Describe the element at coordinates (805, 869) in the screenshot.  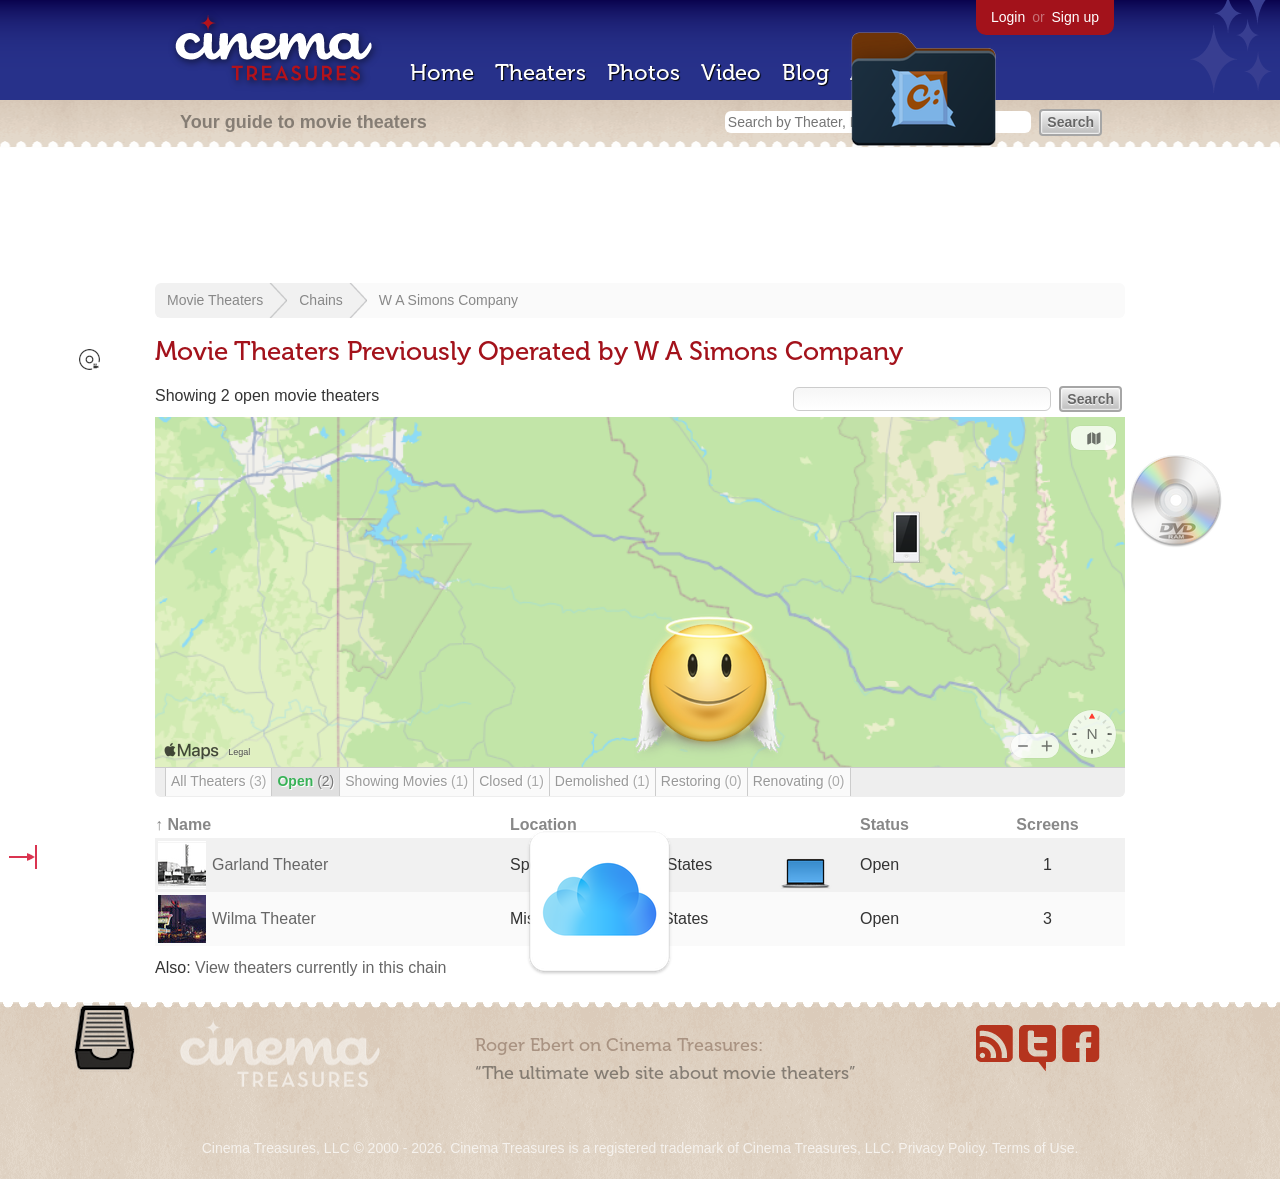
I see `represents a macbook pro device in system settings` at that location.